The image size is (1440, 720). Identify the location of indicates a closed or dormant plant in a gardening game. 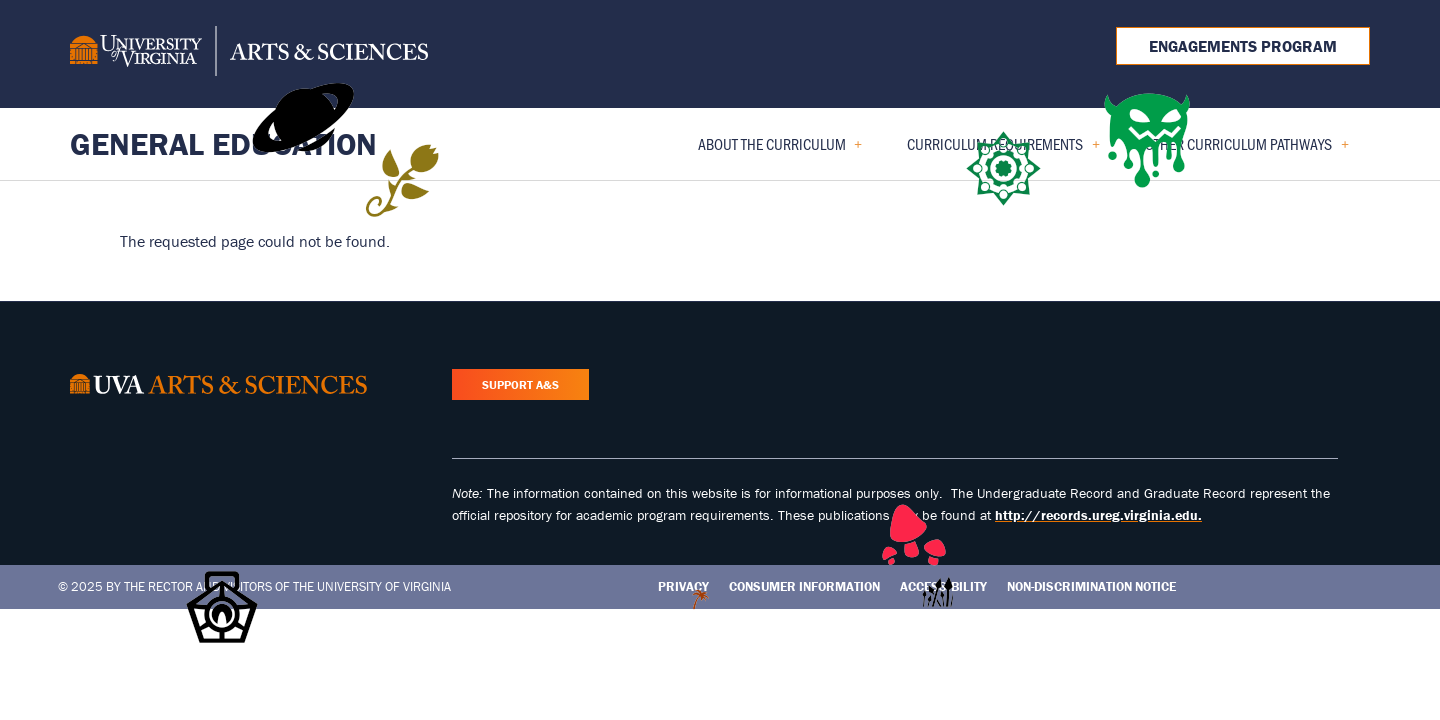
(402, 181).